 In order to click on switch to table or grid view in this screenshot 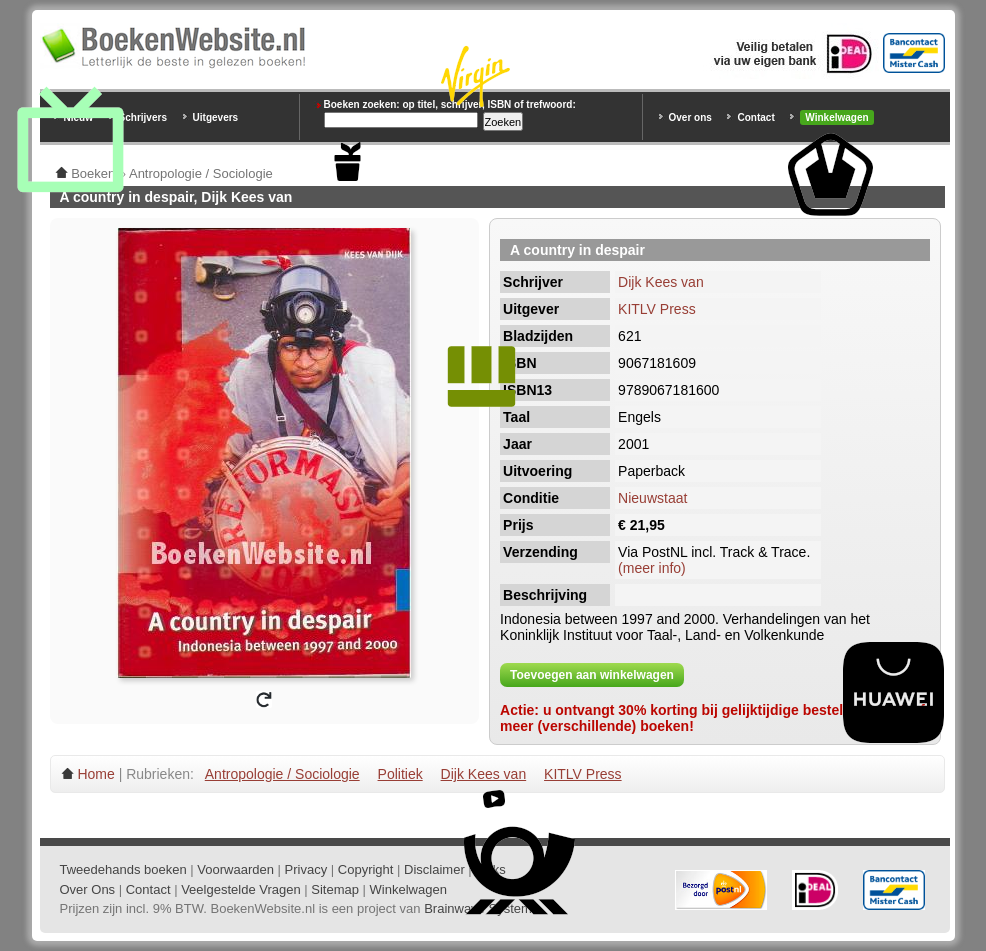, I will do `click(481, 376)`.